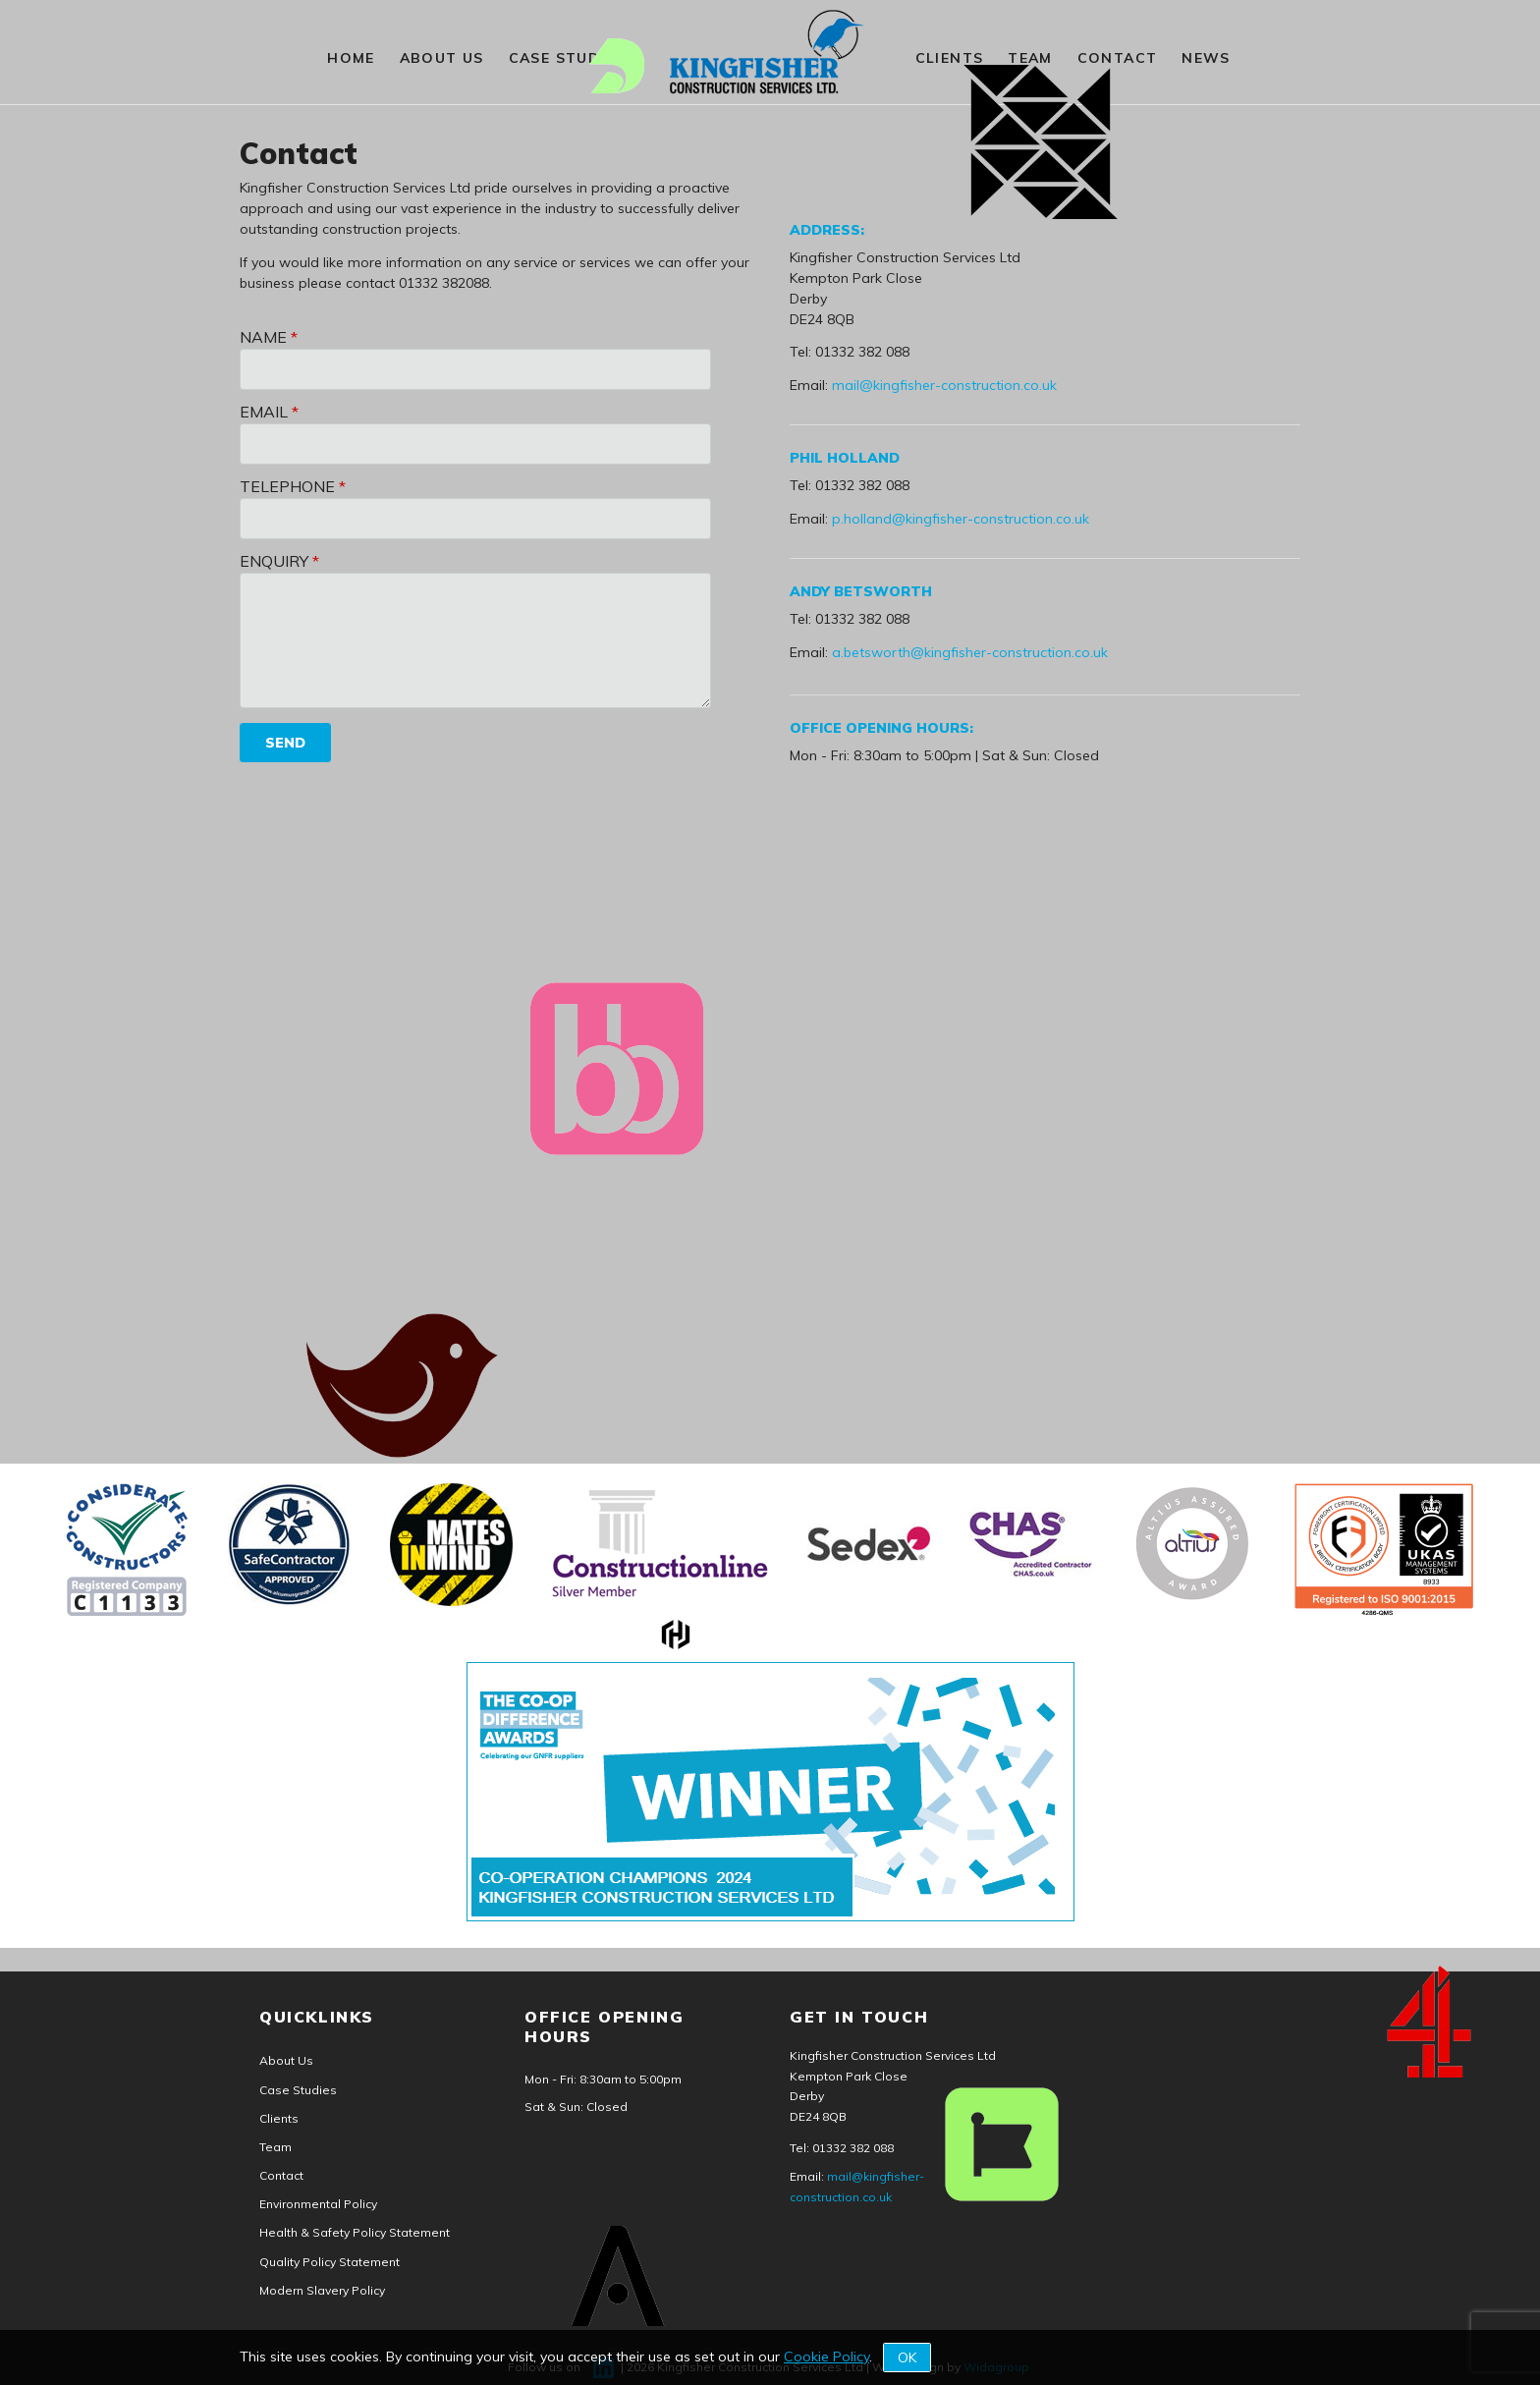 The width and height of the screenshot is (1540, 2385). I want to click on open deepnote collaborative notebook, so click(617, 66).